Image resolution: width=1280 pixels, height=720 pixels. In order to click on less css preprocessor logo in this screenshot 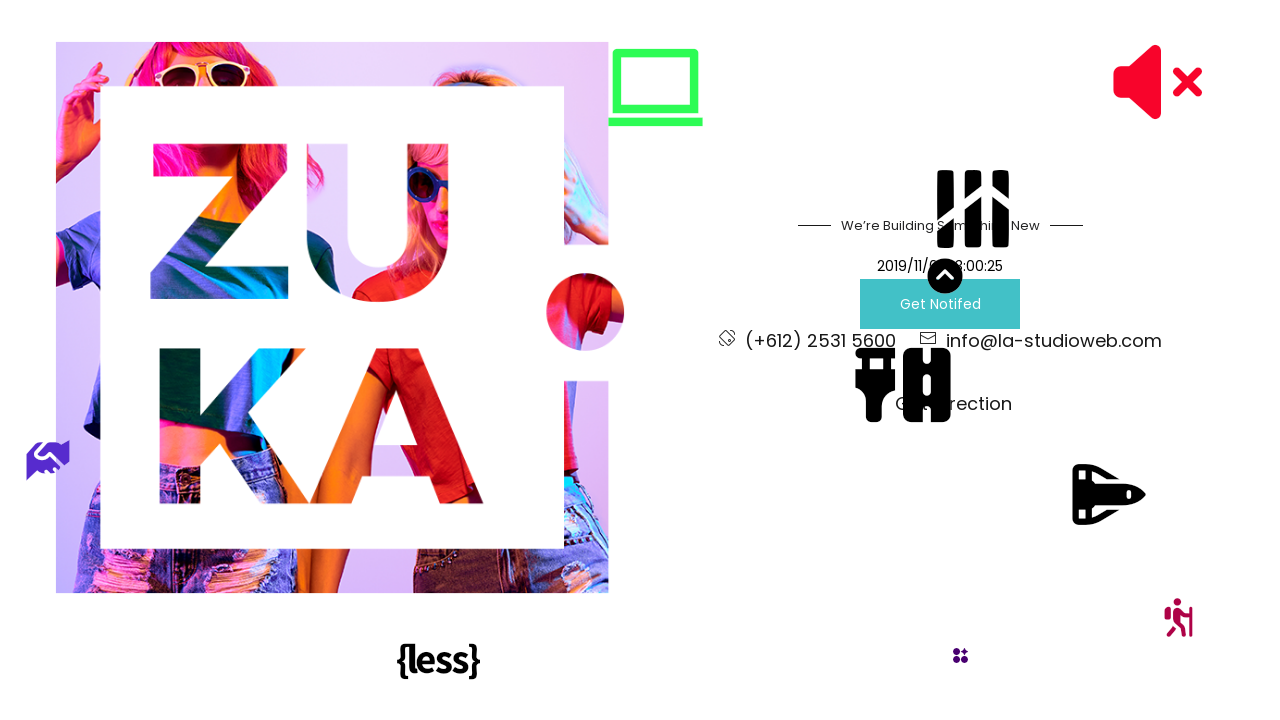, I will do `click(438, 661)`.